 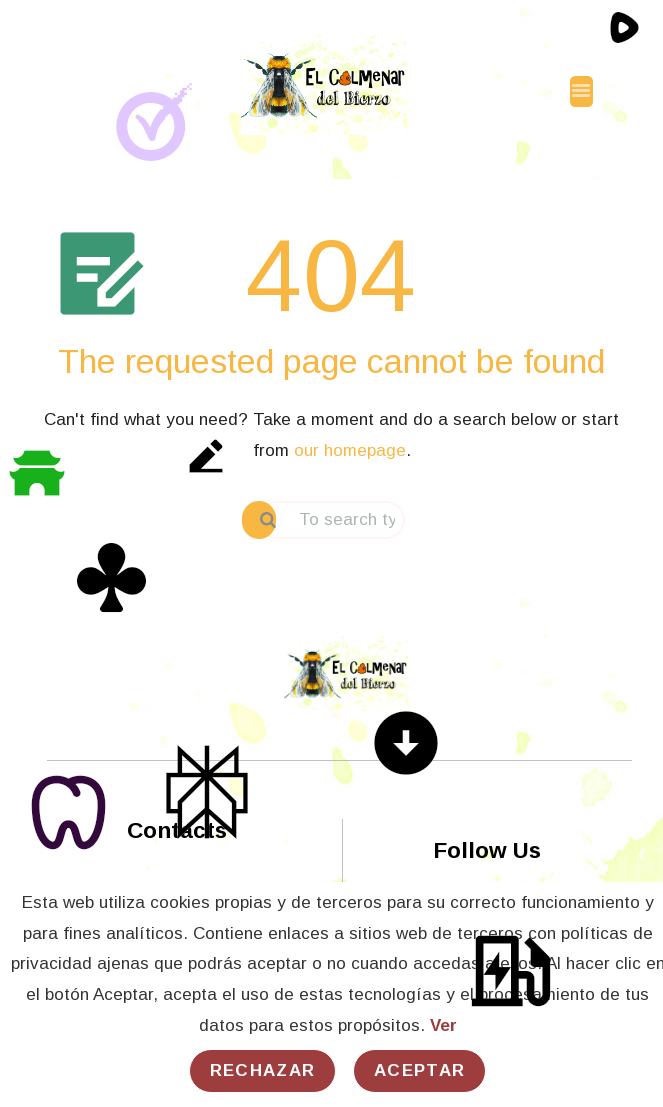 What do you see at coordinates (624, 27) in the screenshot?
I see `open the Rumble app` at bounding box center [624, 27].